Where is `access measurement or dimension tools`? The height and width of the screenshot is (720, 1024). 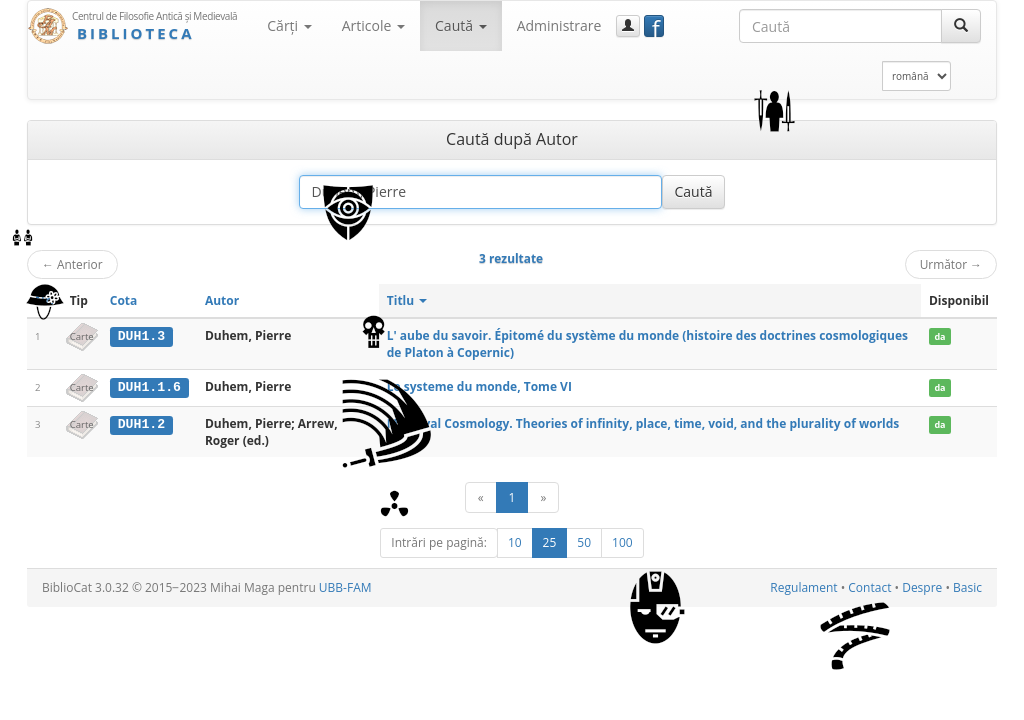 access measurement or dimension tools is located at coordinates (855, 636).